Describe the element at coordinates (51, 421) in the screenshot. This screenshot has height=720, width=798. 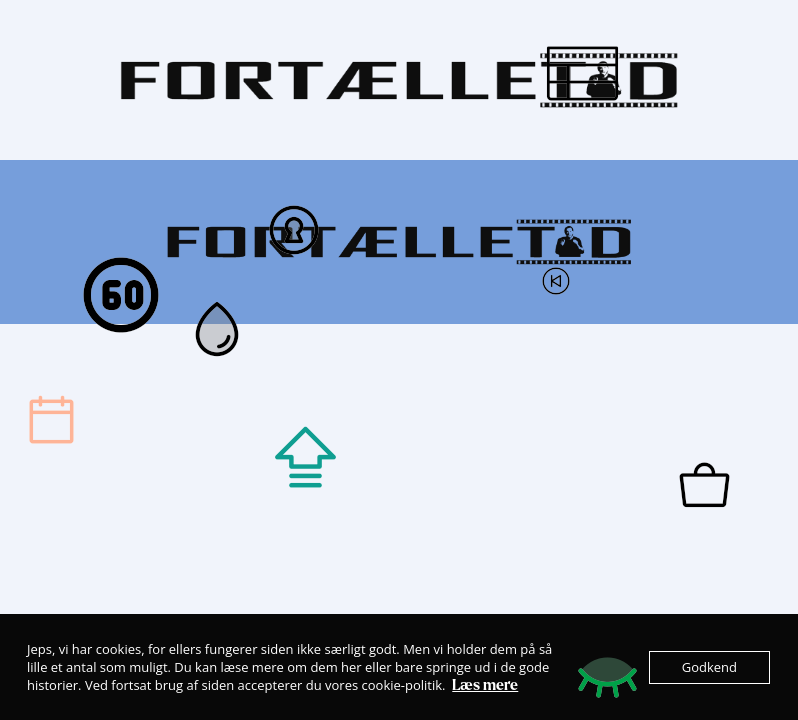
I see `view or open calendar` at that location.